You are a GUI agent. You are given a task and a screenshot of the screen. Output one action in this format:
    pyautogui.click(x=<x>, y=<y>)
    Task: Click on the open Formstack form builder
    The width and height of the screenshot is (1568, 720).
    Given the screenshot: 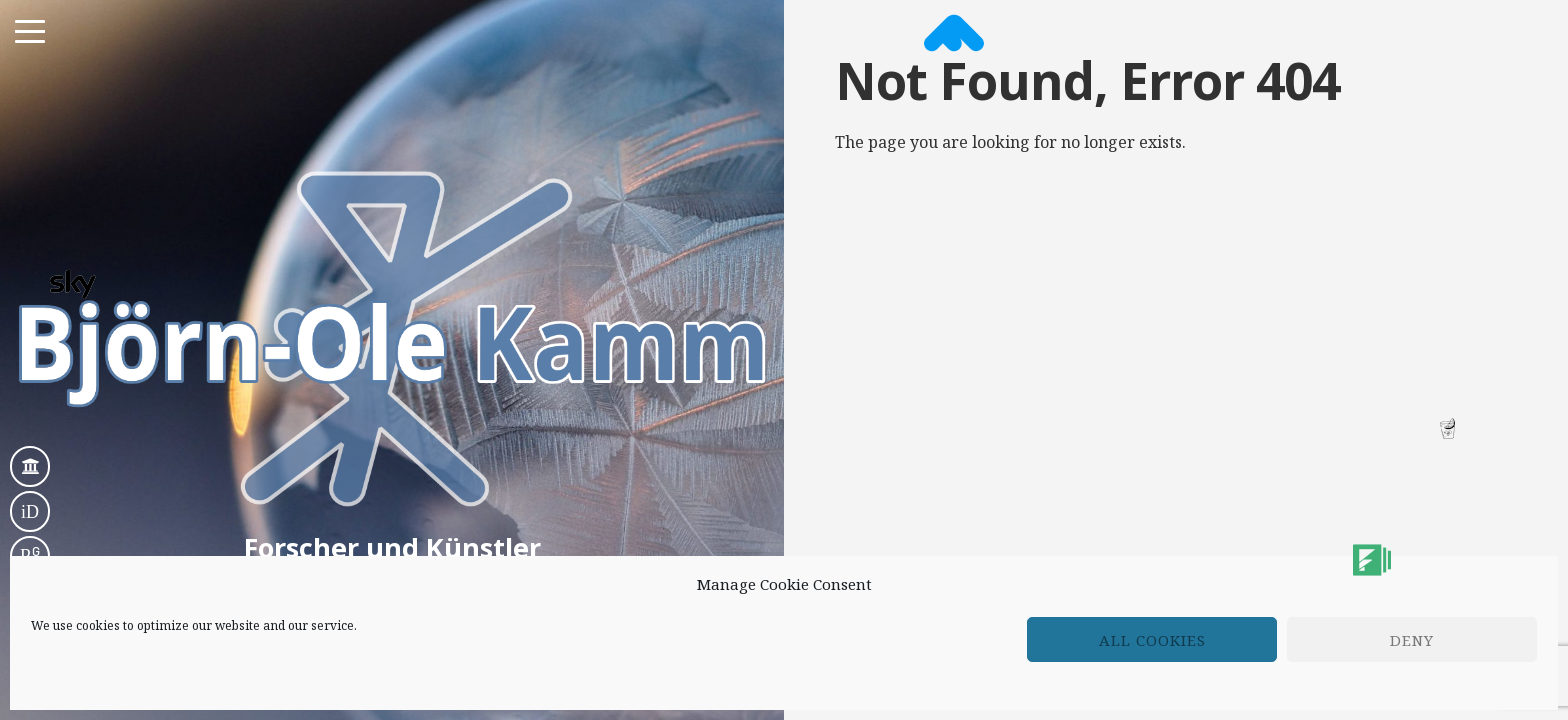 What is the action you would take?
    pyautogui.click(x=1372, y=560)
    